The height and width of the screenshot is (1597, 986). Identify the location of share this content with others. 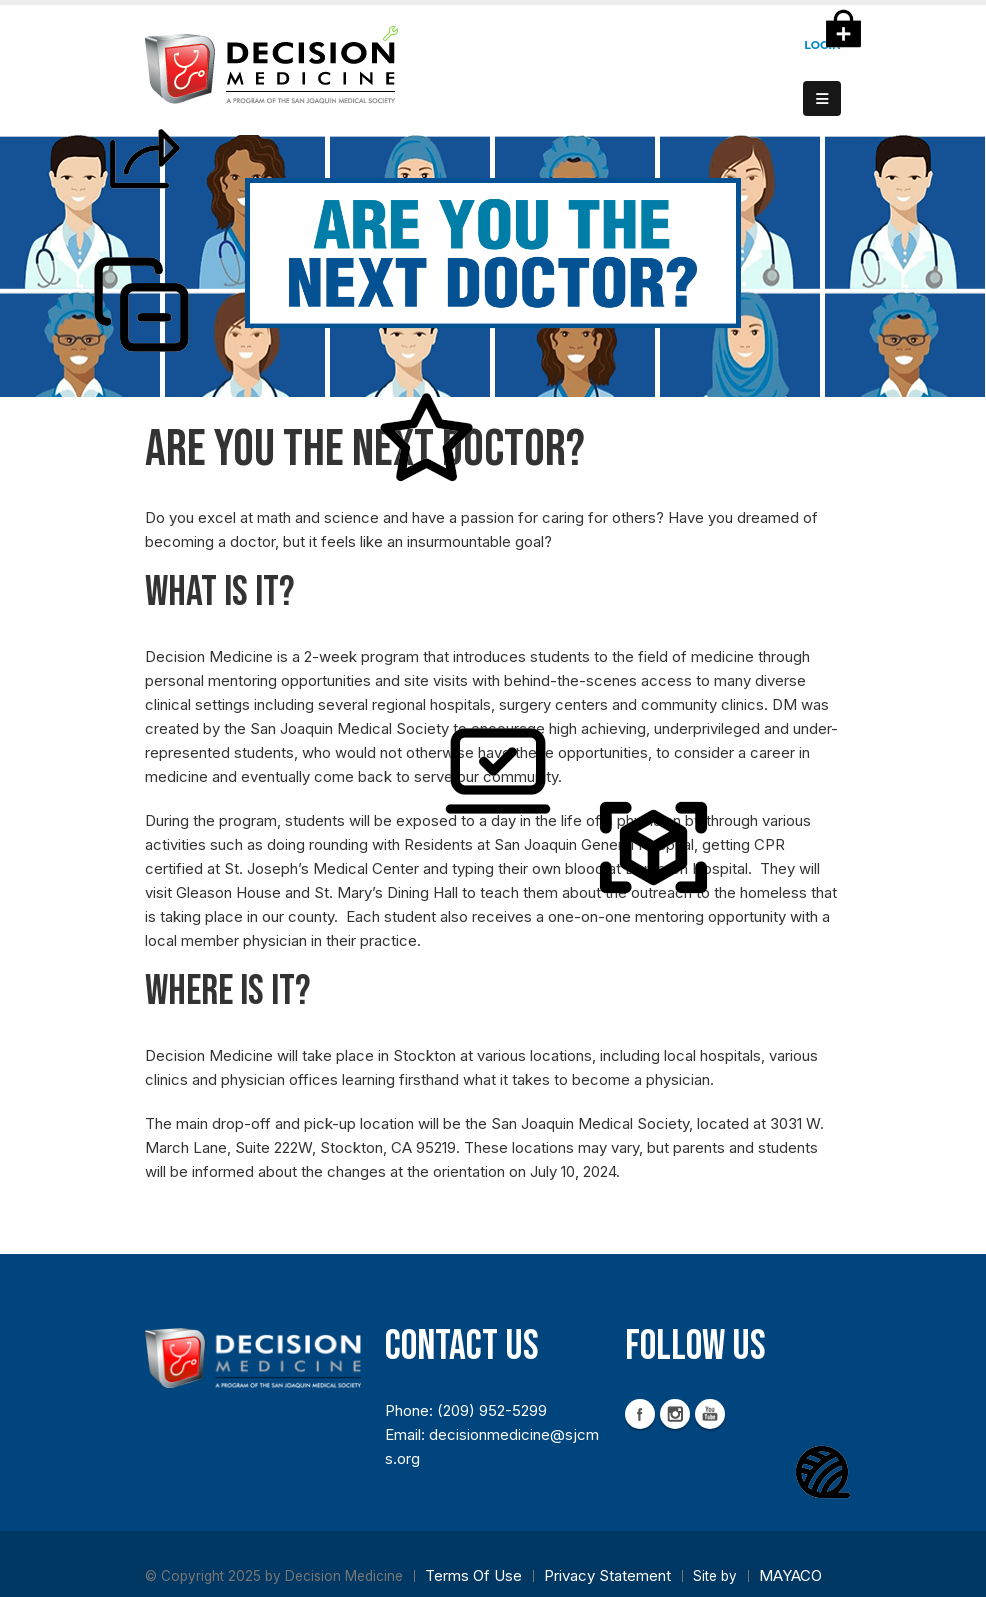
(145, 156).